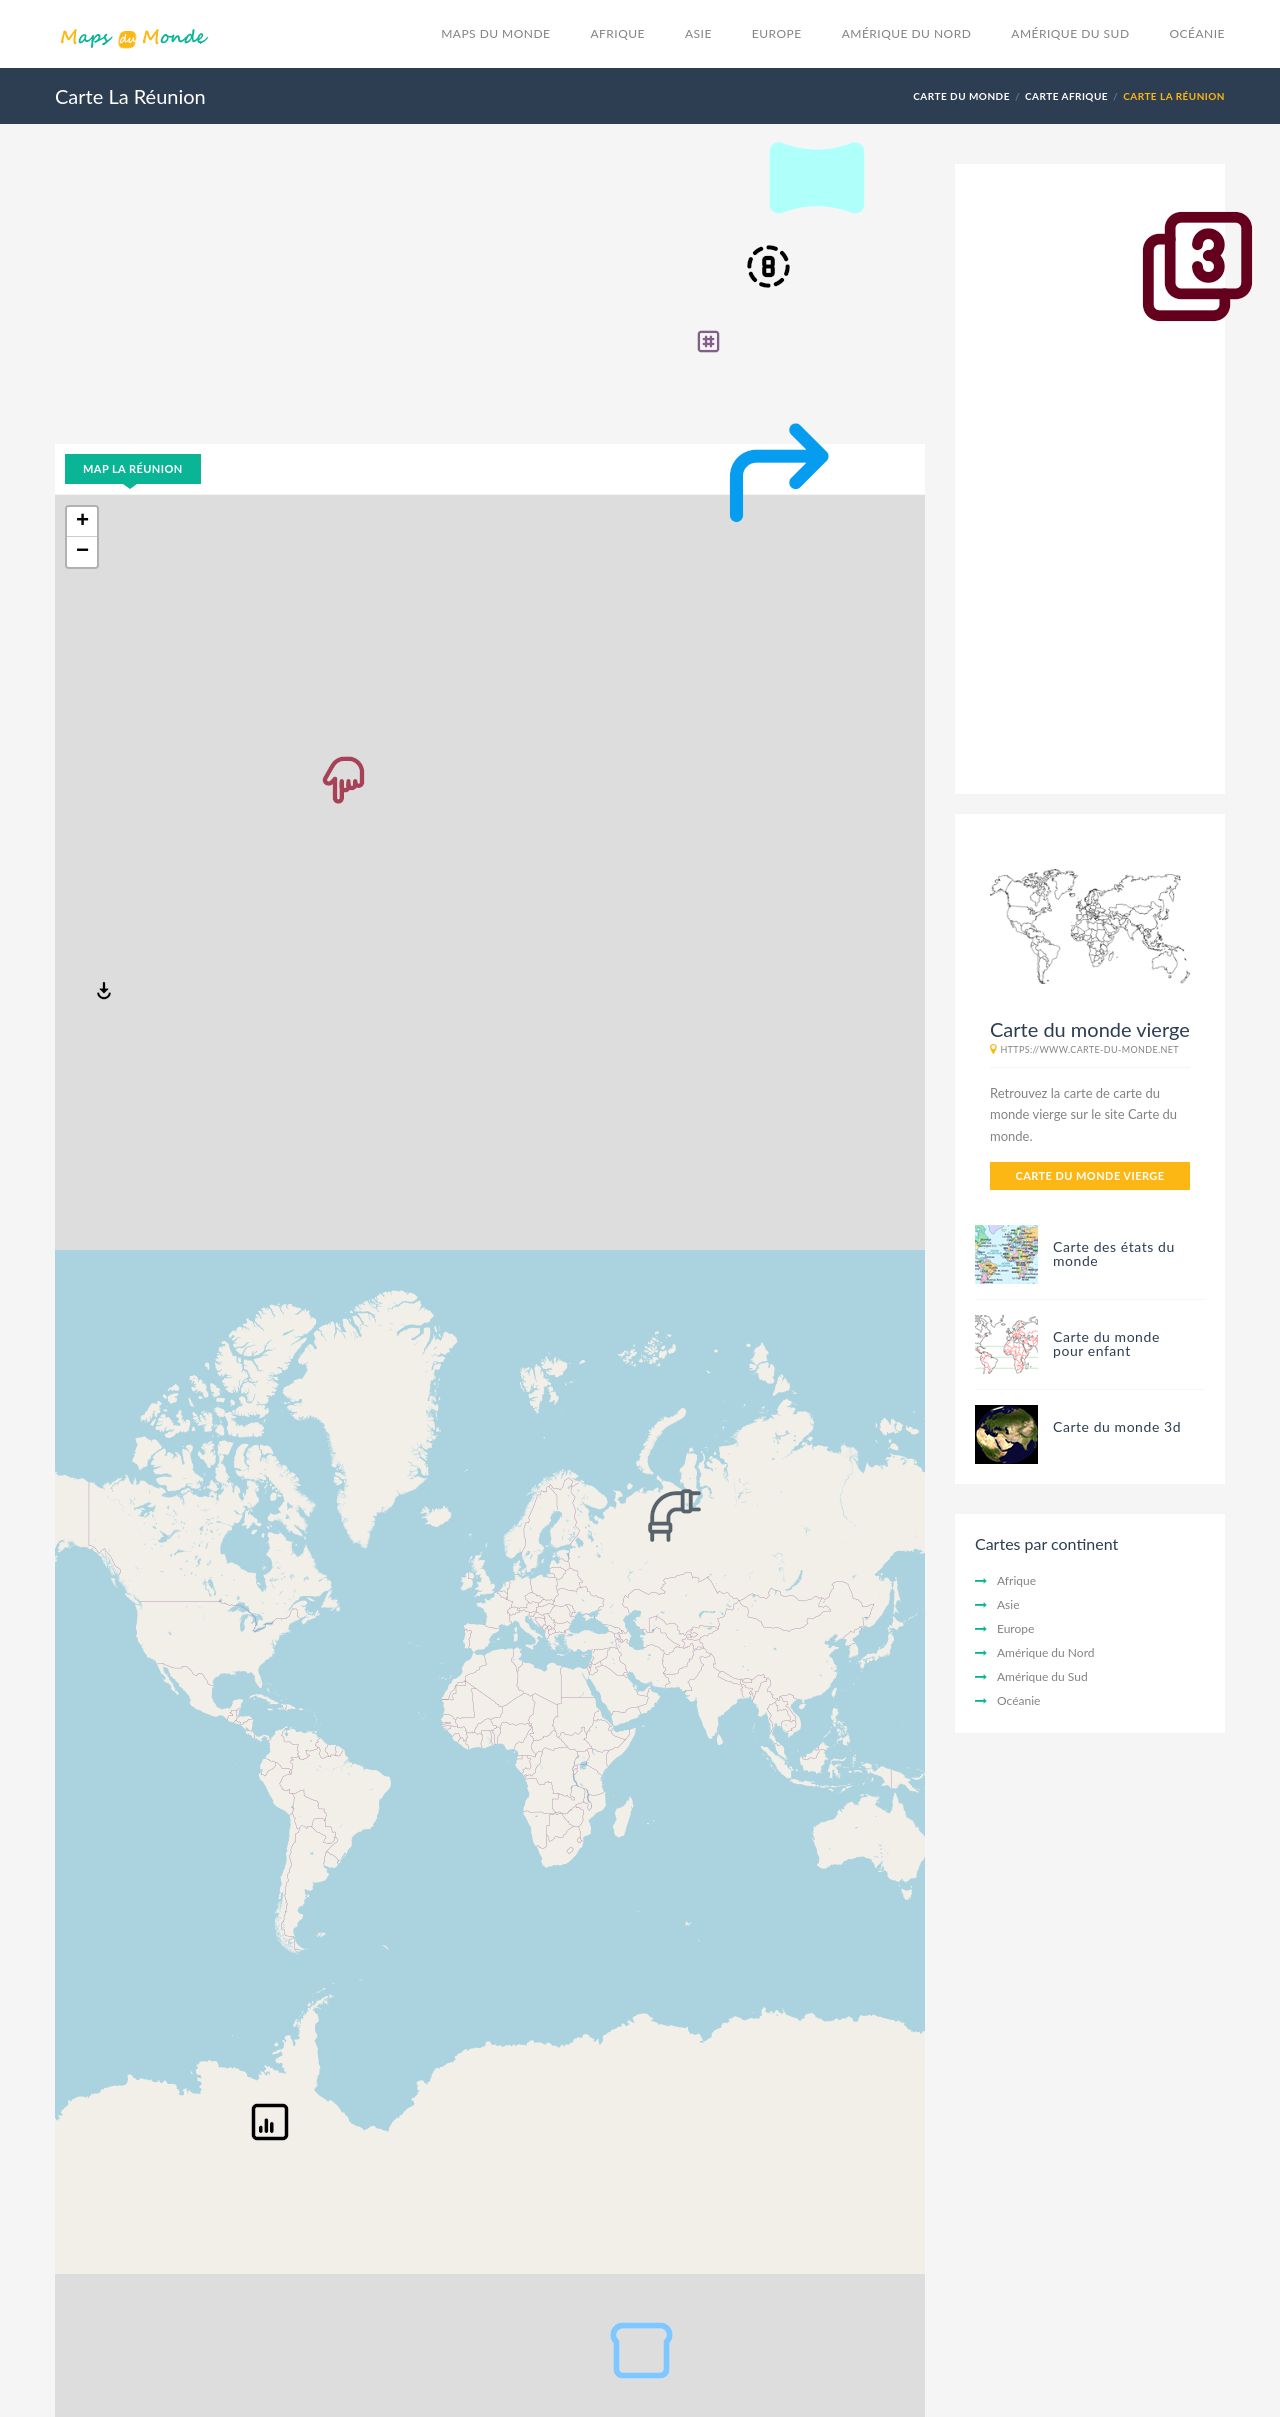 The width and height of the screenshot is (1280, 2417). What do you see at coordinates (817, 178) in the screenshot?
I see `switch to panorama photo mode` at bounding box center [817, 178].